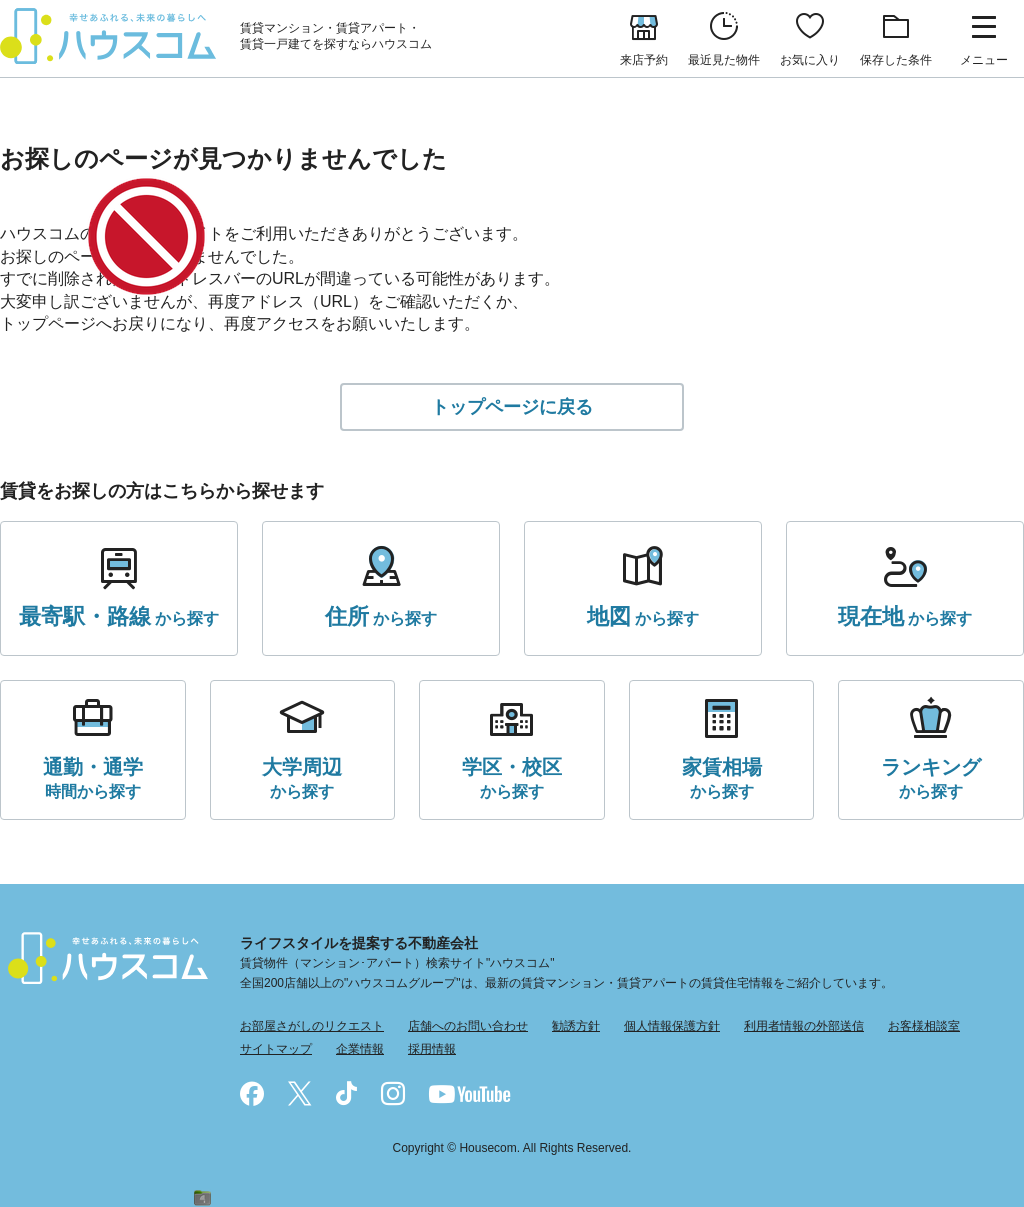 The image size is (1024, 1207). Describe the element at coordinates (202, 1197) in the screenshot. I see `open insync cloud sync folder` at that location.